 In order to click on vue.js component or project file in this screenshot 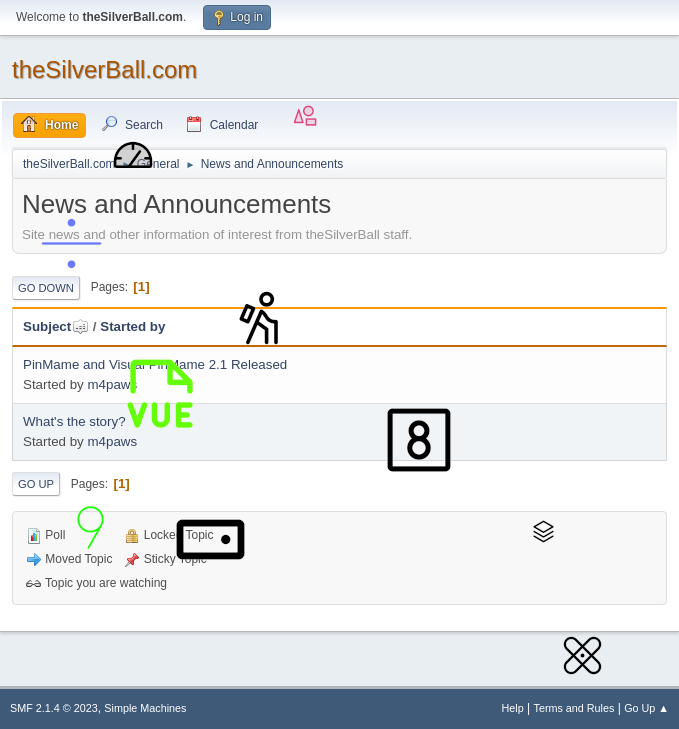, I will do `click(161, 396)`.